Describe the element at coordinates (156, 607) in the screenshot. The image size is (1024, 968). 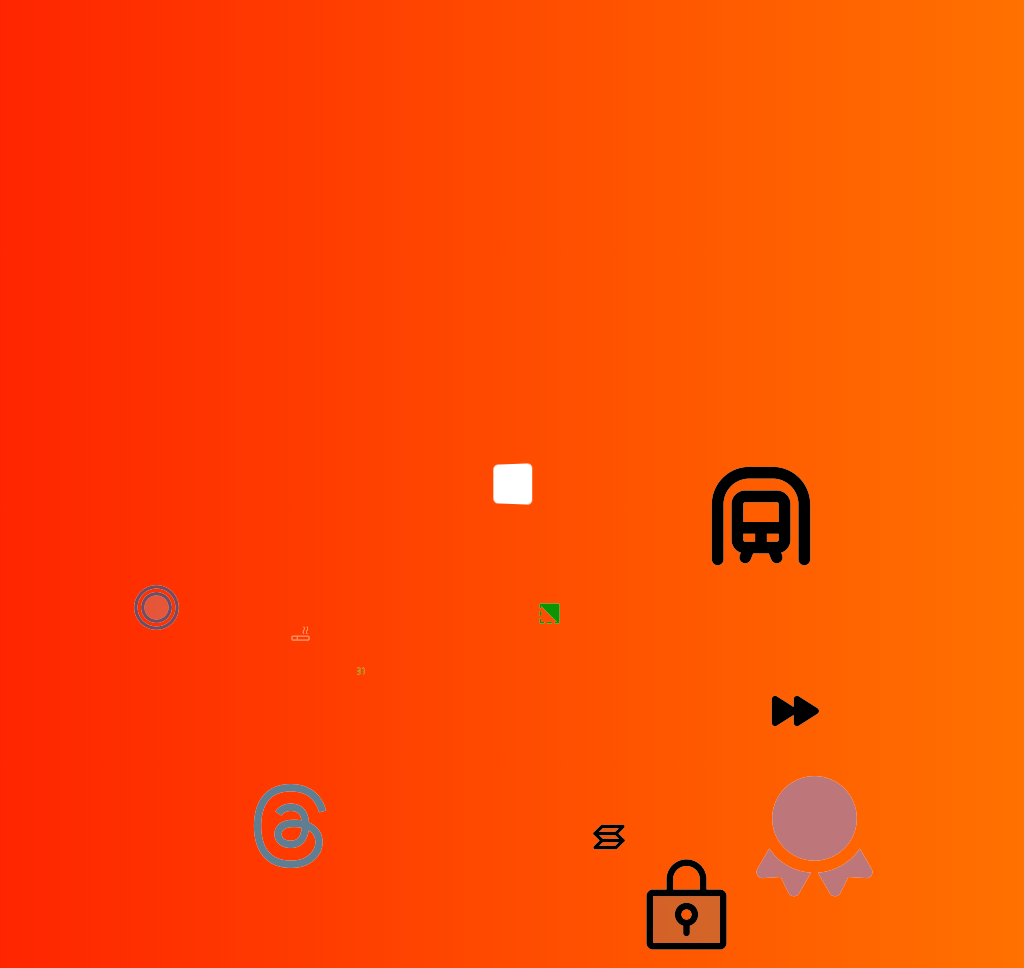
I see `start recording audio or video` at that location.